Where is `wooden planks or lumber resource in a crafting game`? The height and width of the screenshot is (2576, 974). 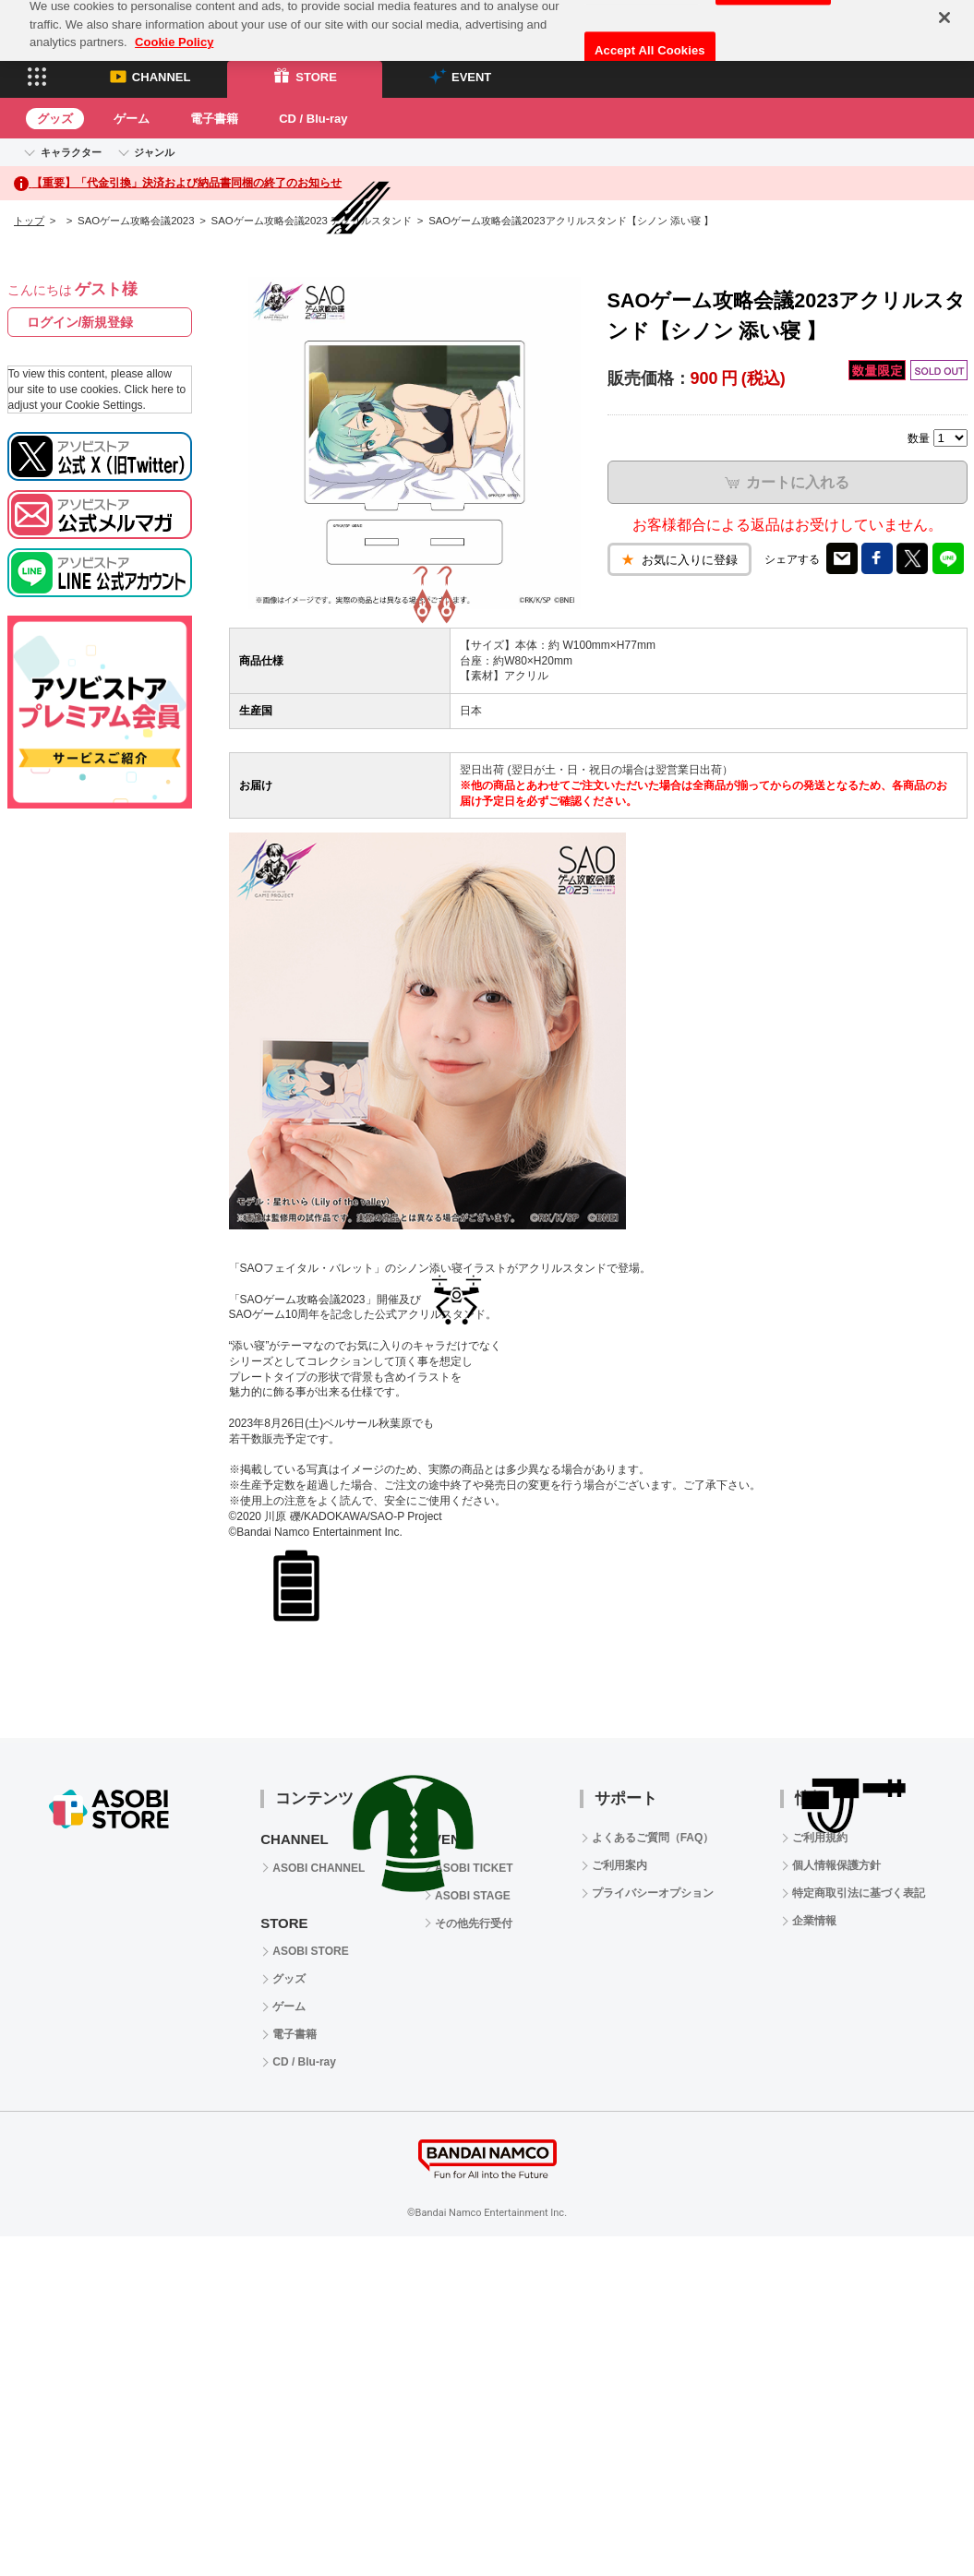
wooden planks or lumber resource in a crafting game is located at coordinates (358, 208).